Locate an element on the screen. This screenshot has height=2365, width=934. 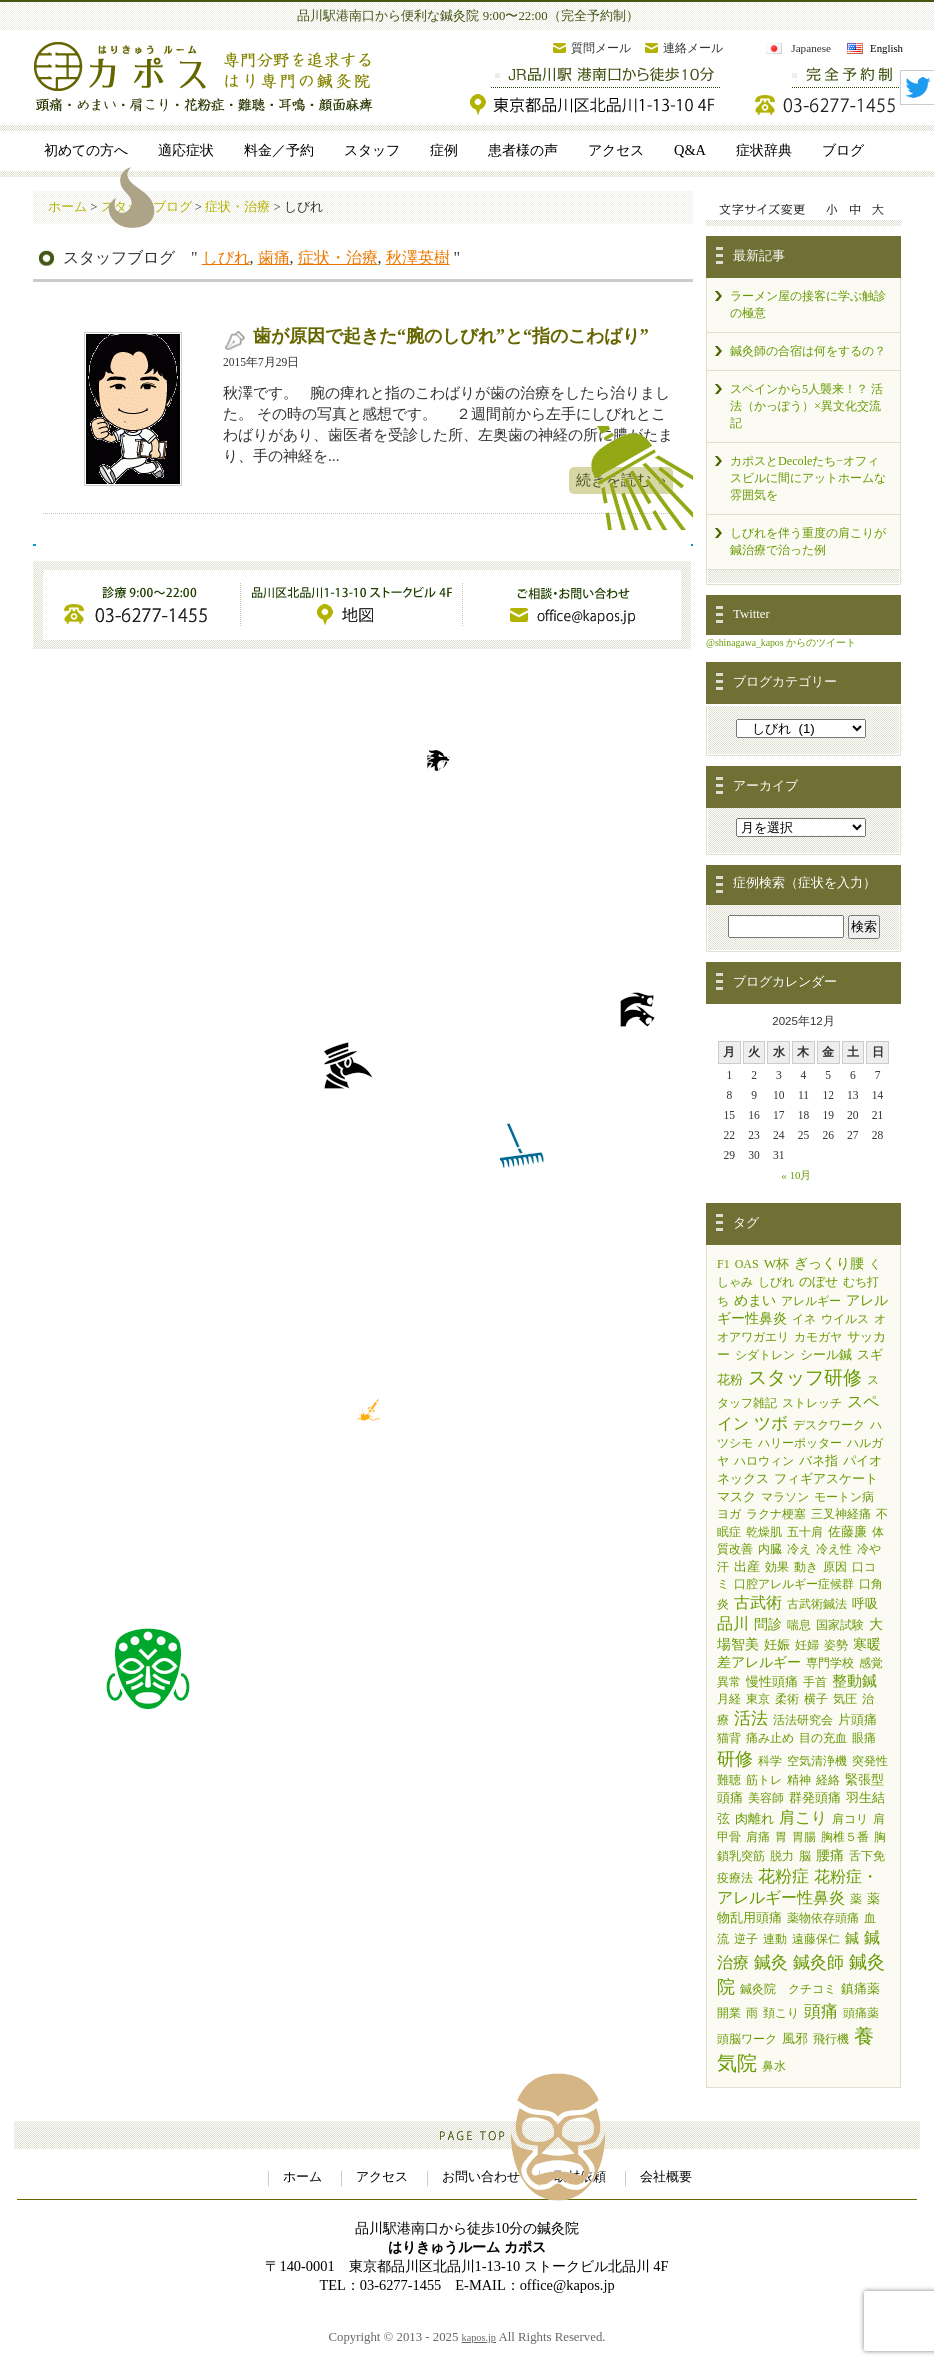
view plague doctor character profile is located at coordinates (348, 1065).